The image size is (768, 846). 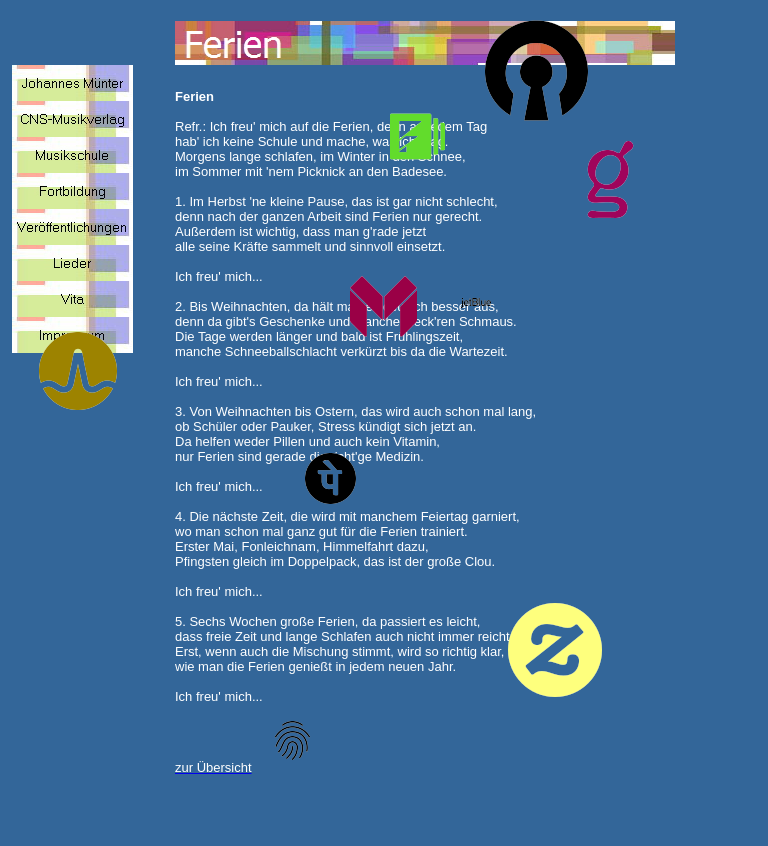 What do you see at coordinates (292, 740) in the screenshot?
I see `MonkeyTie company logo` at bounding box center [292, 740].